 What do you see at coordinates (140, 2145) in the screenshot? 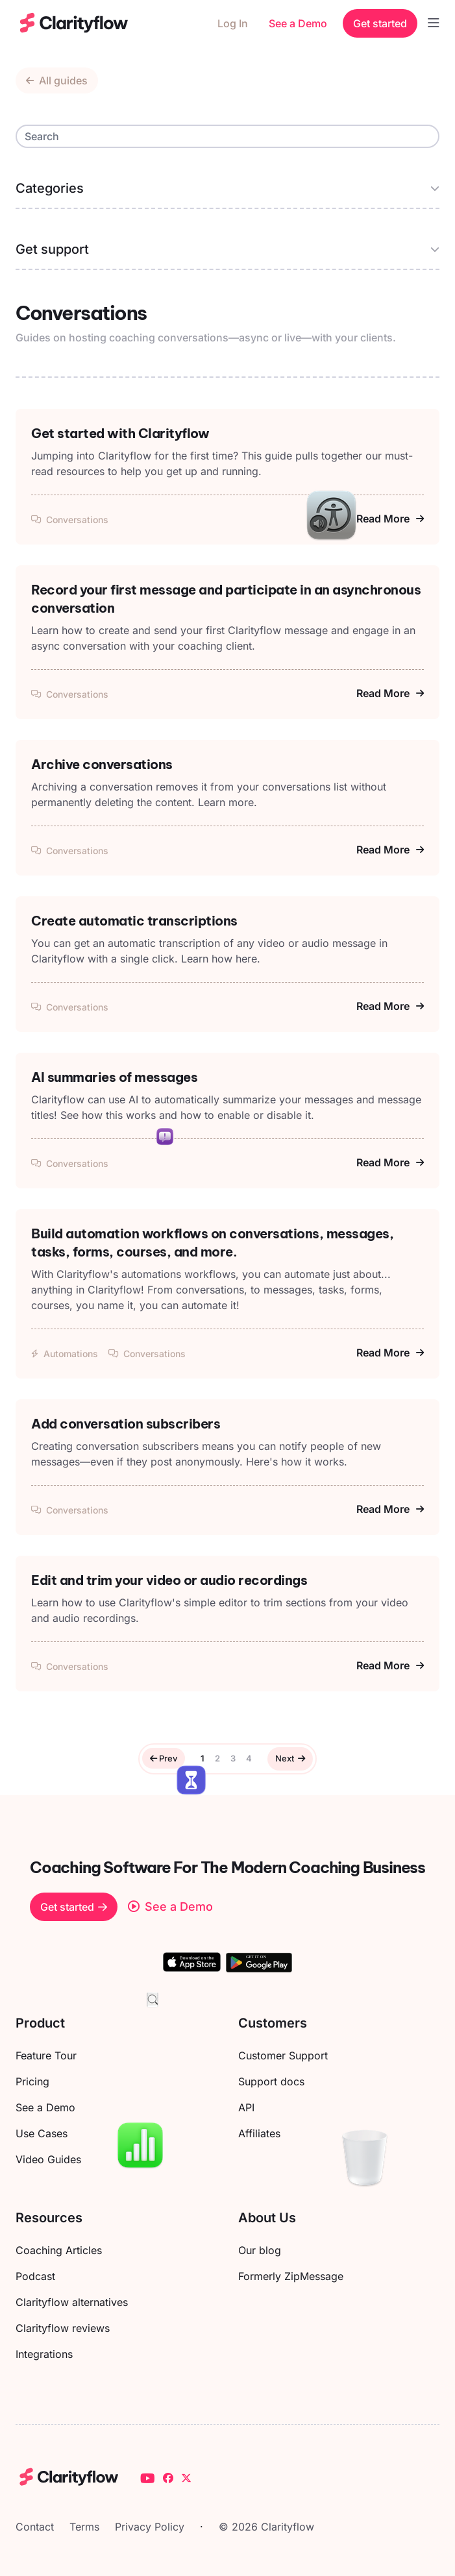
I see `open Numbers spreadsheet app` at bounding box center [140, 2145].